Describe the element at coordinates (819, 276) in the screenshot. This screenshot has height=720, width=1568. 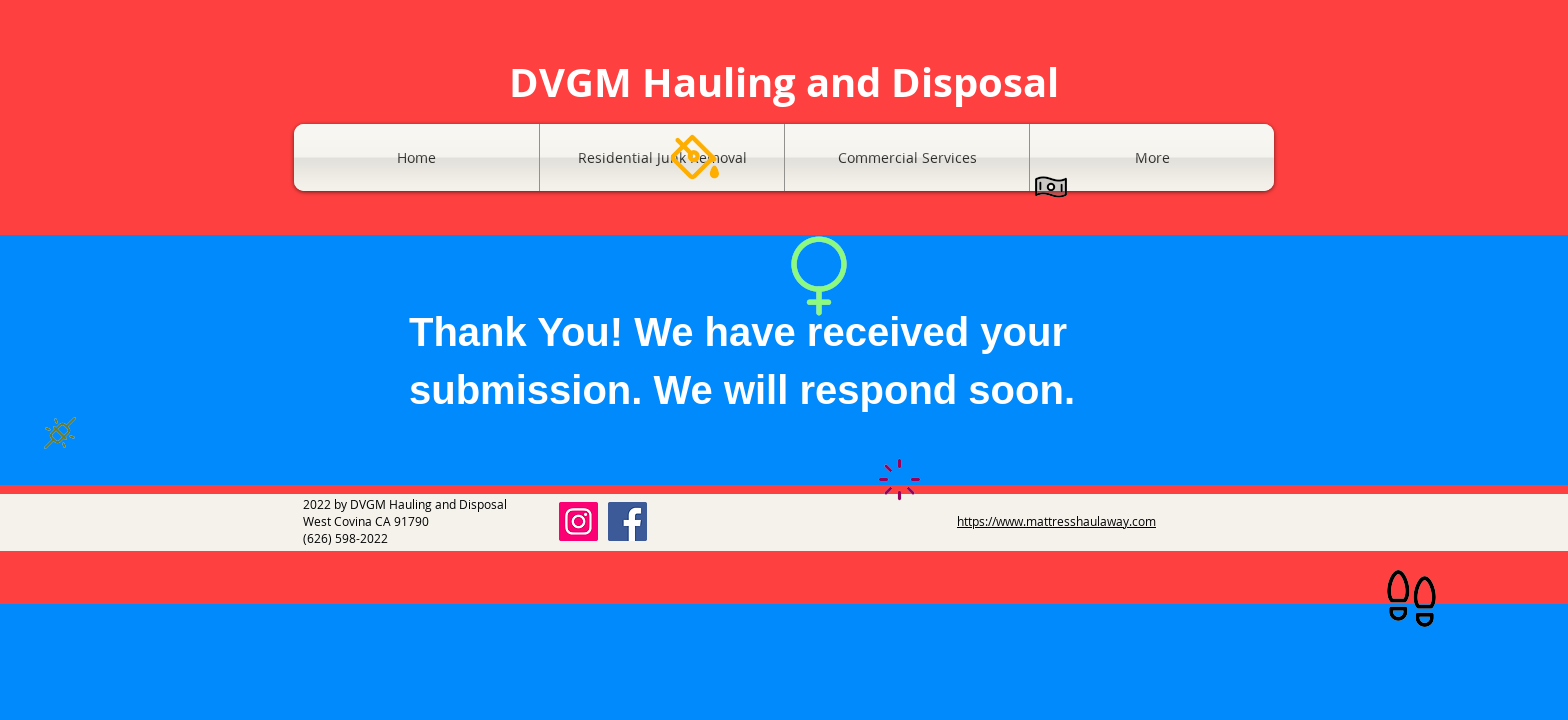
I see `select female gender option` at that location.